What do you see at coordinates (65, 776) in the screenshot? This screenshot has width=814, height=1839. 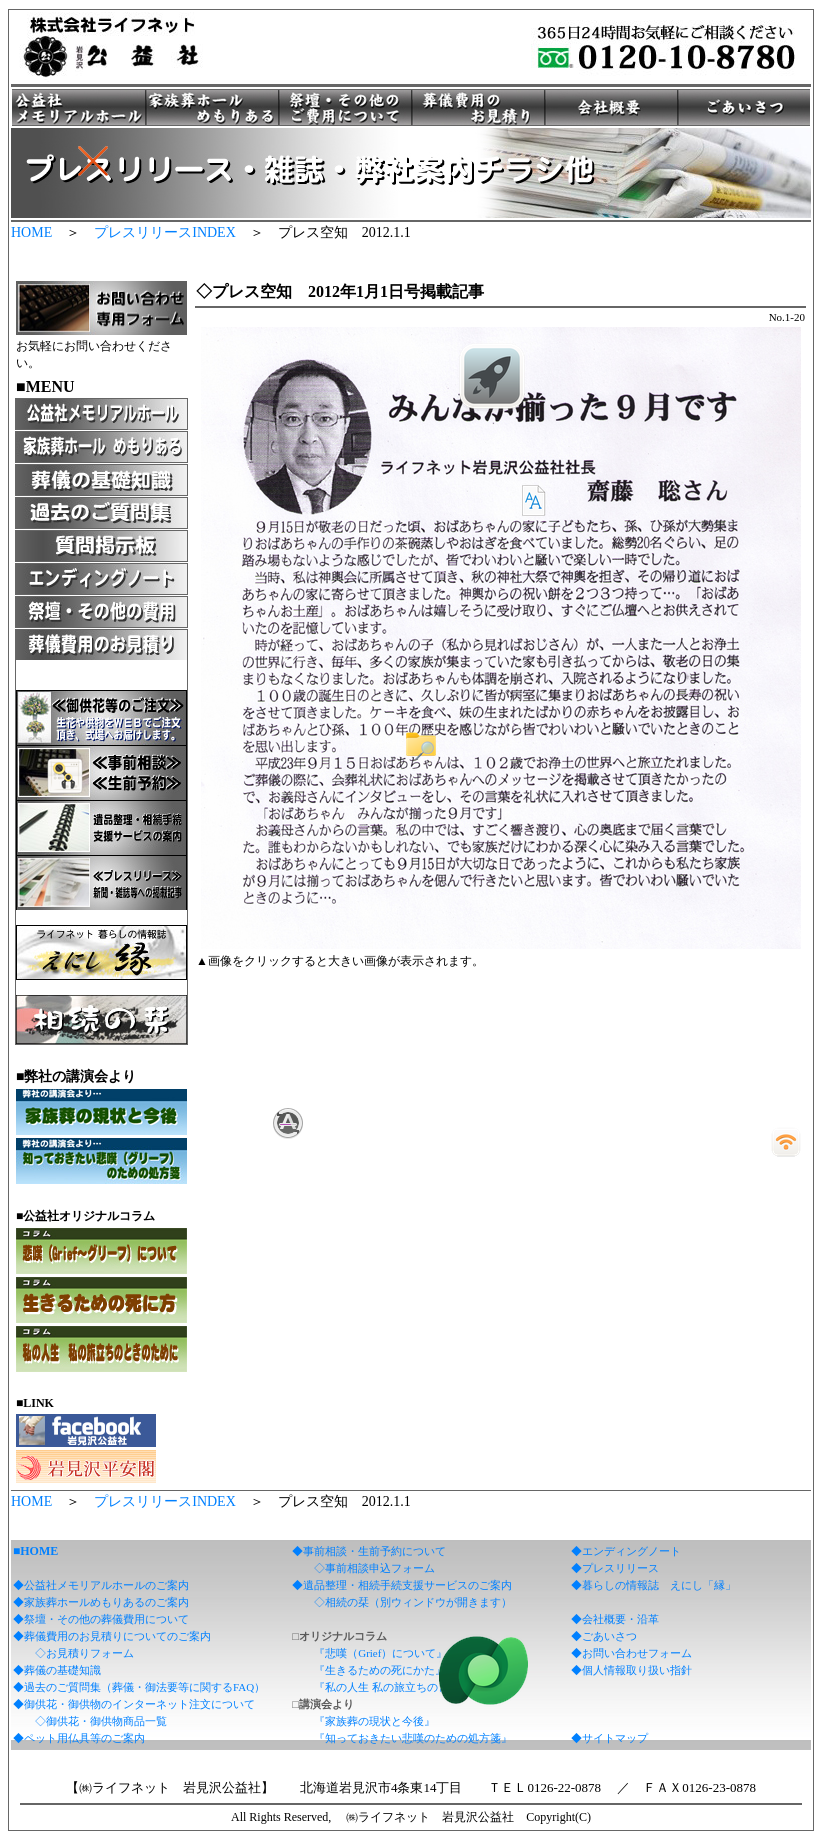 I see `open GNOME Builder development environment` at bounding box center [65, 776].